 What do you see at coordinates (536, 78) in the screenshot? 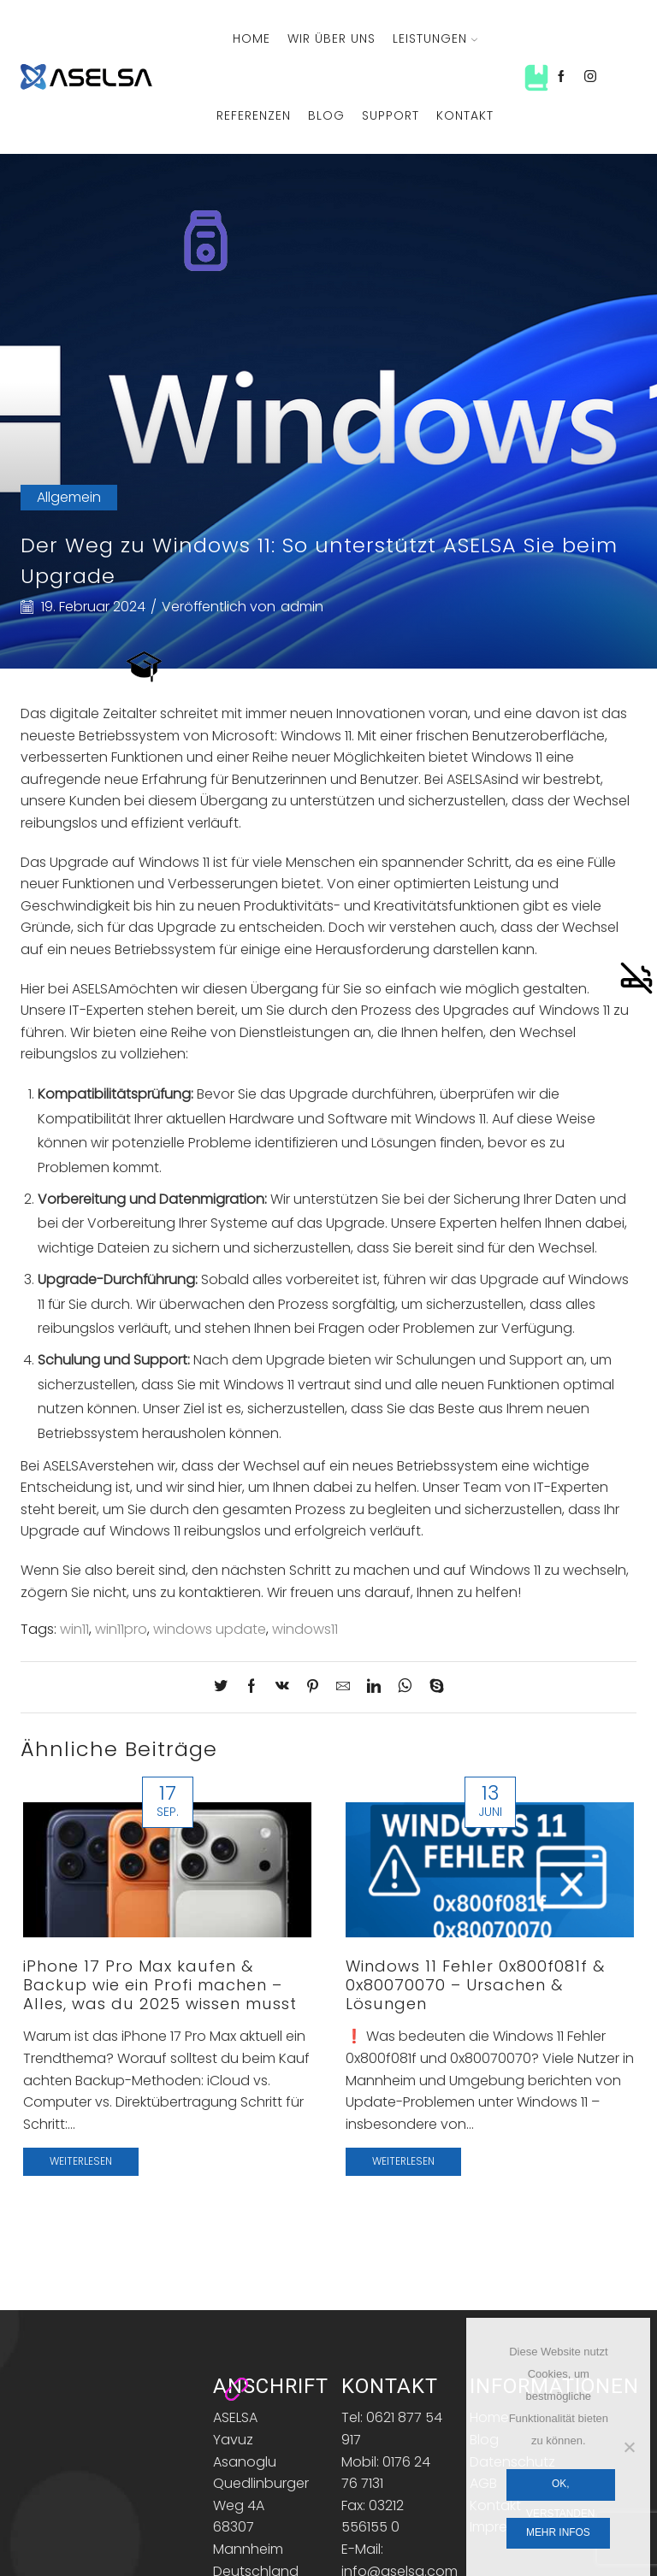
I see `access your bookmarked reading list` at bounding box center [536, 78].